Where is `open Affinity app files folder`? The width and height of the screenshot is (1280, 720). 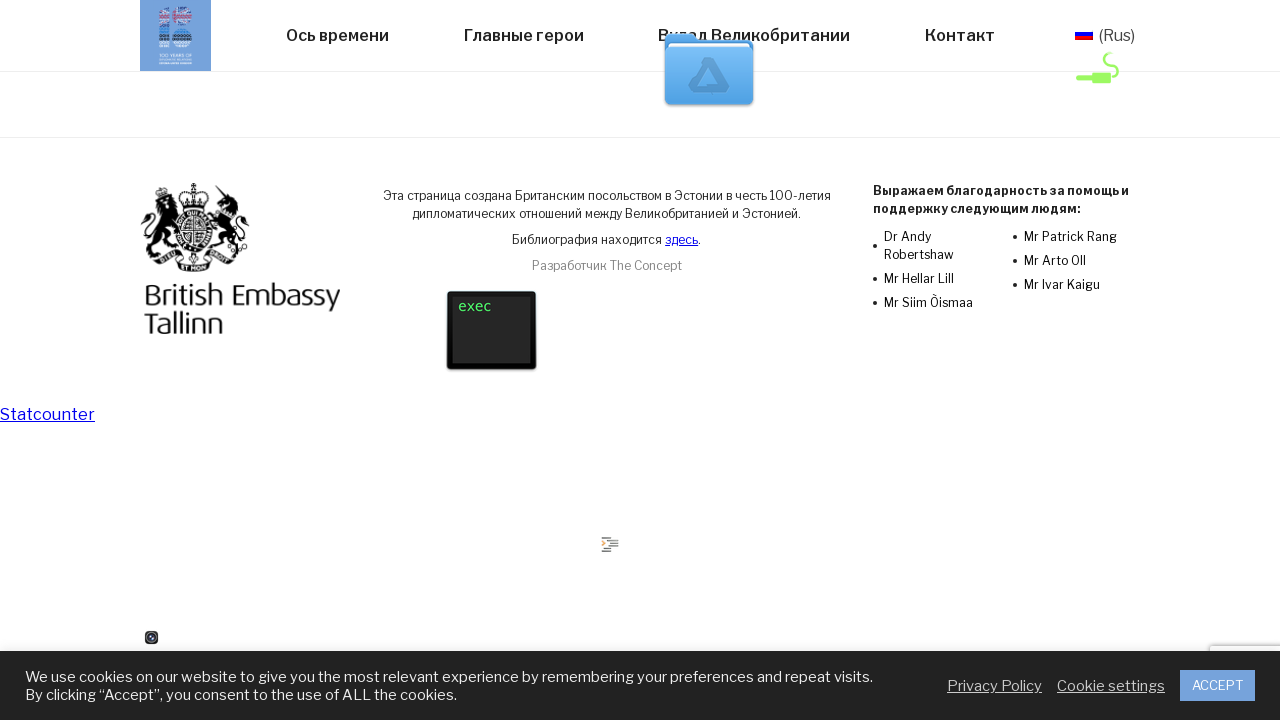
open Affinity app files folder is located at coordinates (709, 69).